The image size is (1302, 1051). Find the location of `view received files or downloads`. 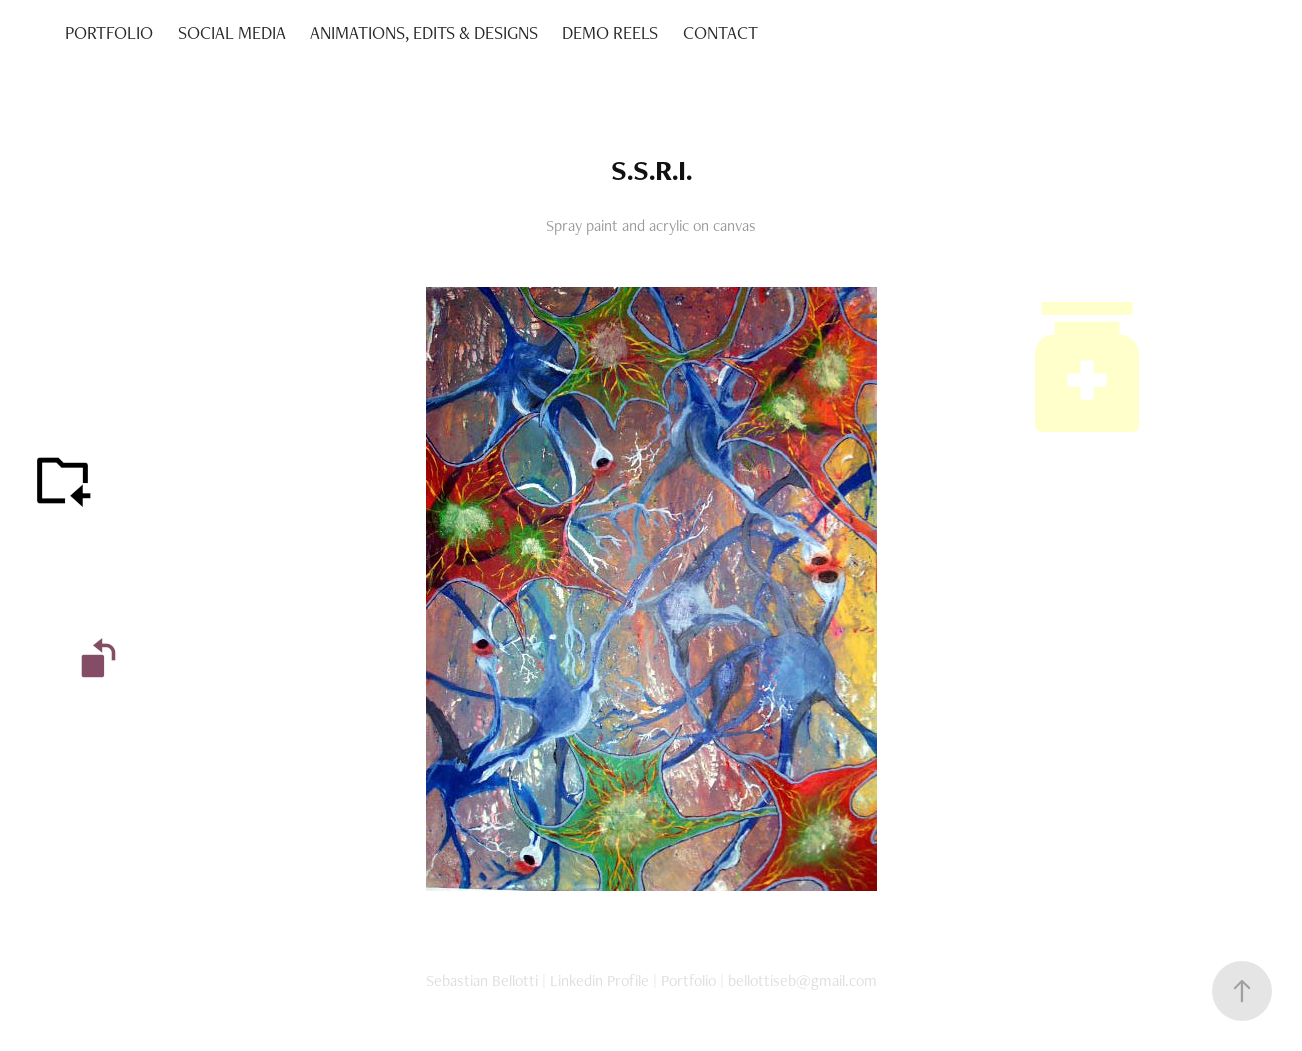

view received files or downloads is located at coordinates (62, 480).